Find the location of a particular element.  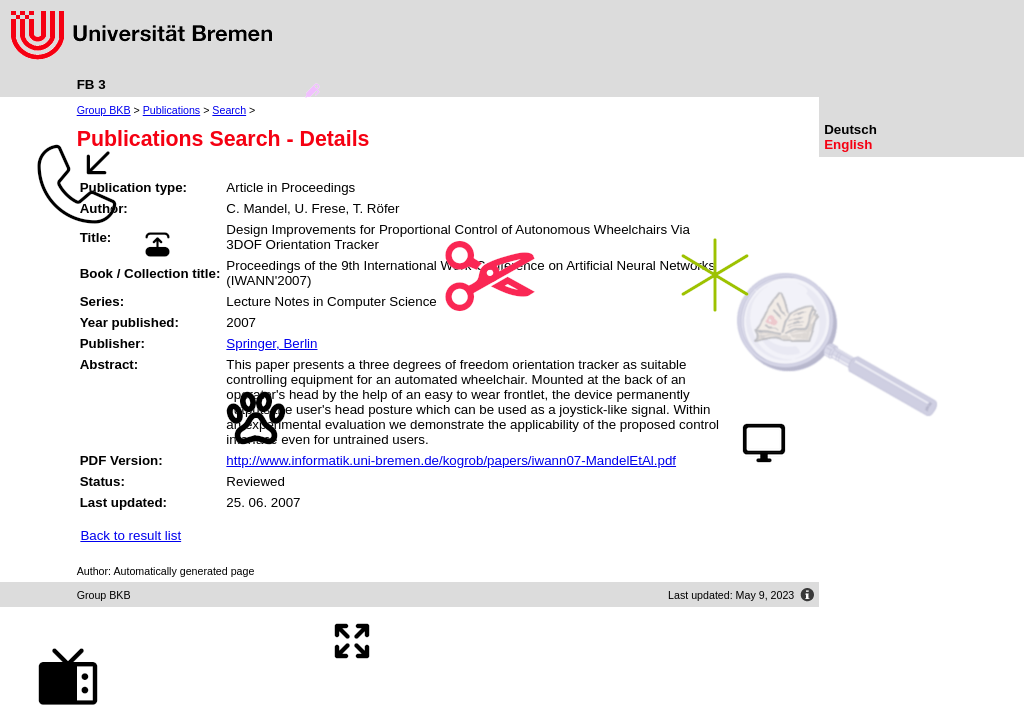

indicates a required field in a form is located at coordinates (715, 275).